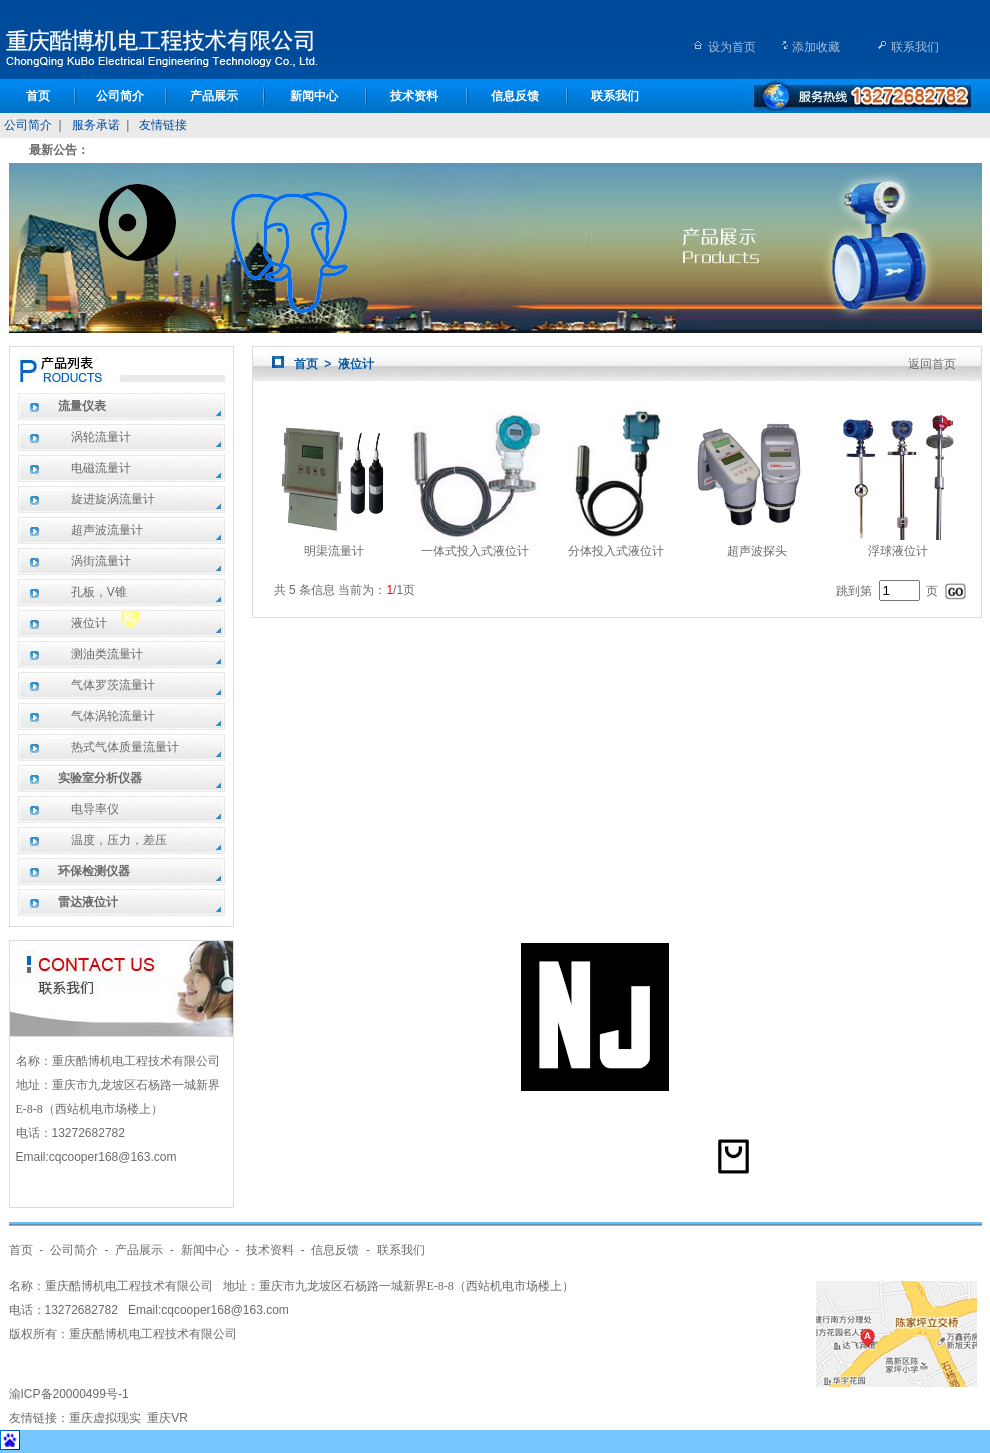 The image size is (990, 1453). Describe the element at coordinates (137, 222) in the screenshot. I see `icomoon icon font service logo` at that location.